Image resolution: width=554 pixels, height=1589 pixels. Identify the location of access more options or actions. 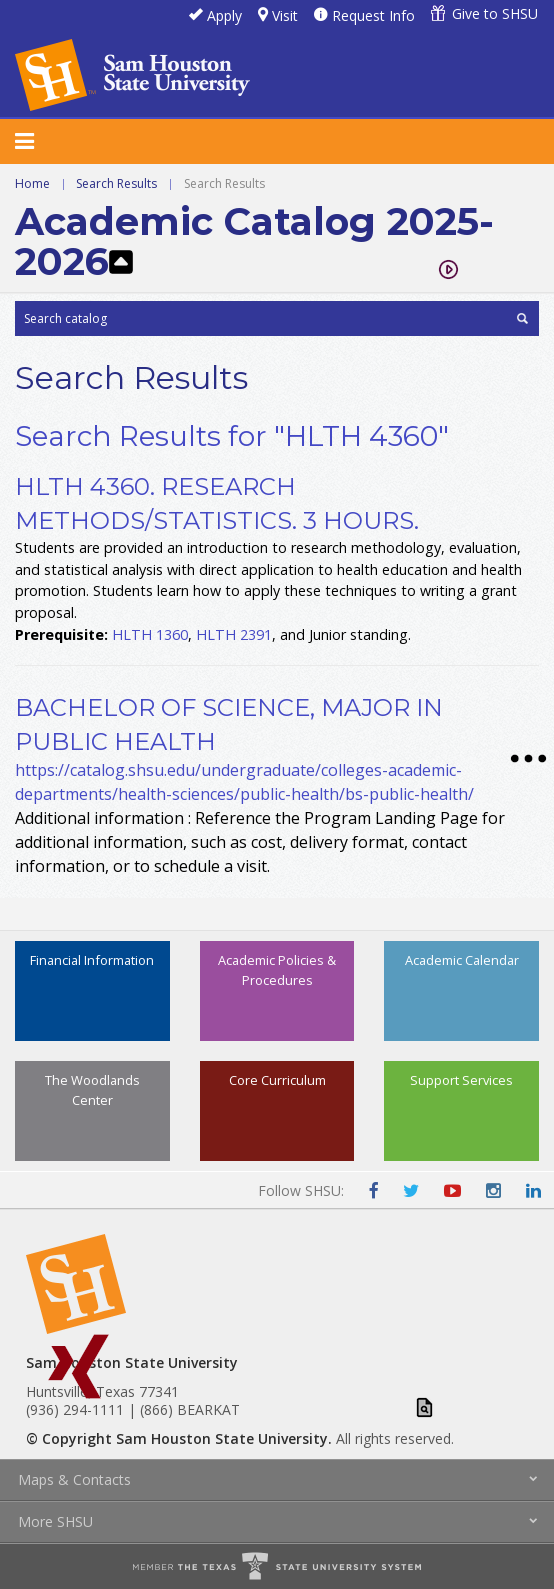
(528, 758).